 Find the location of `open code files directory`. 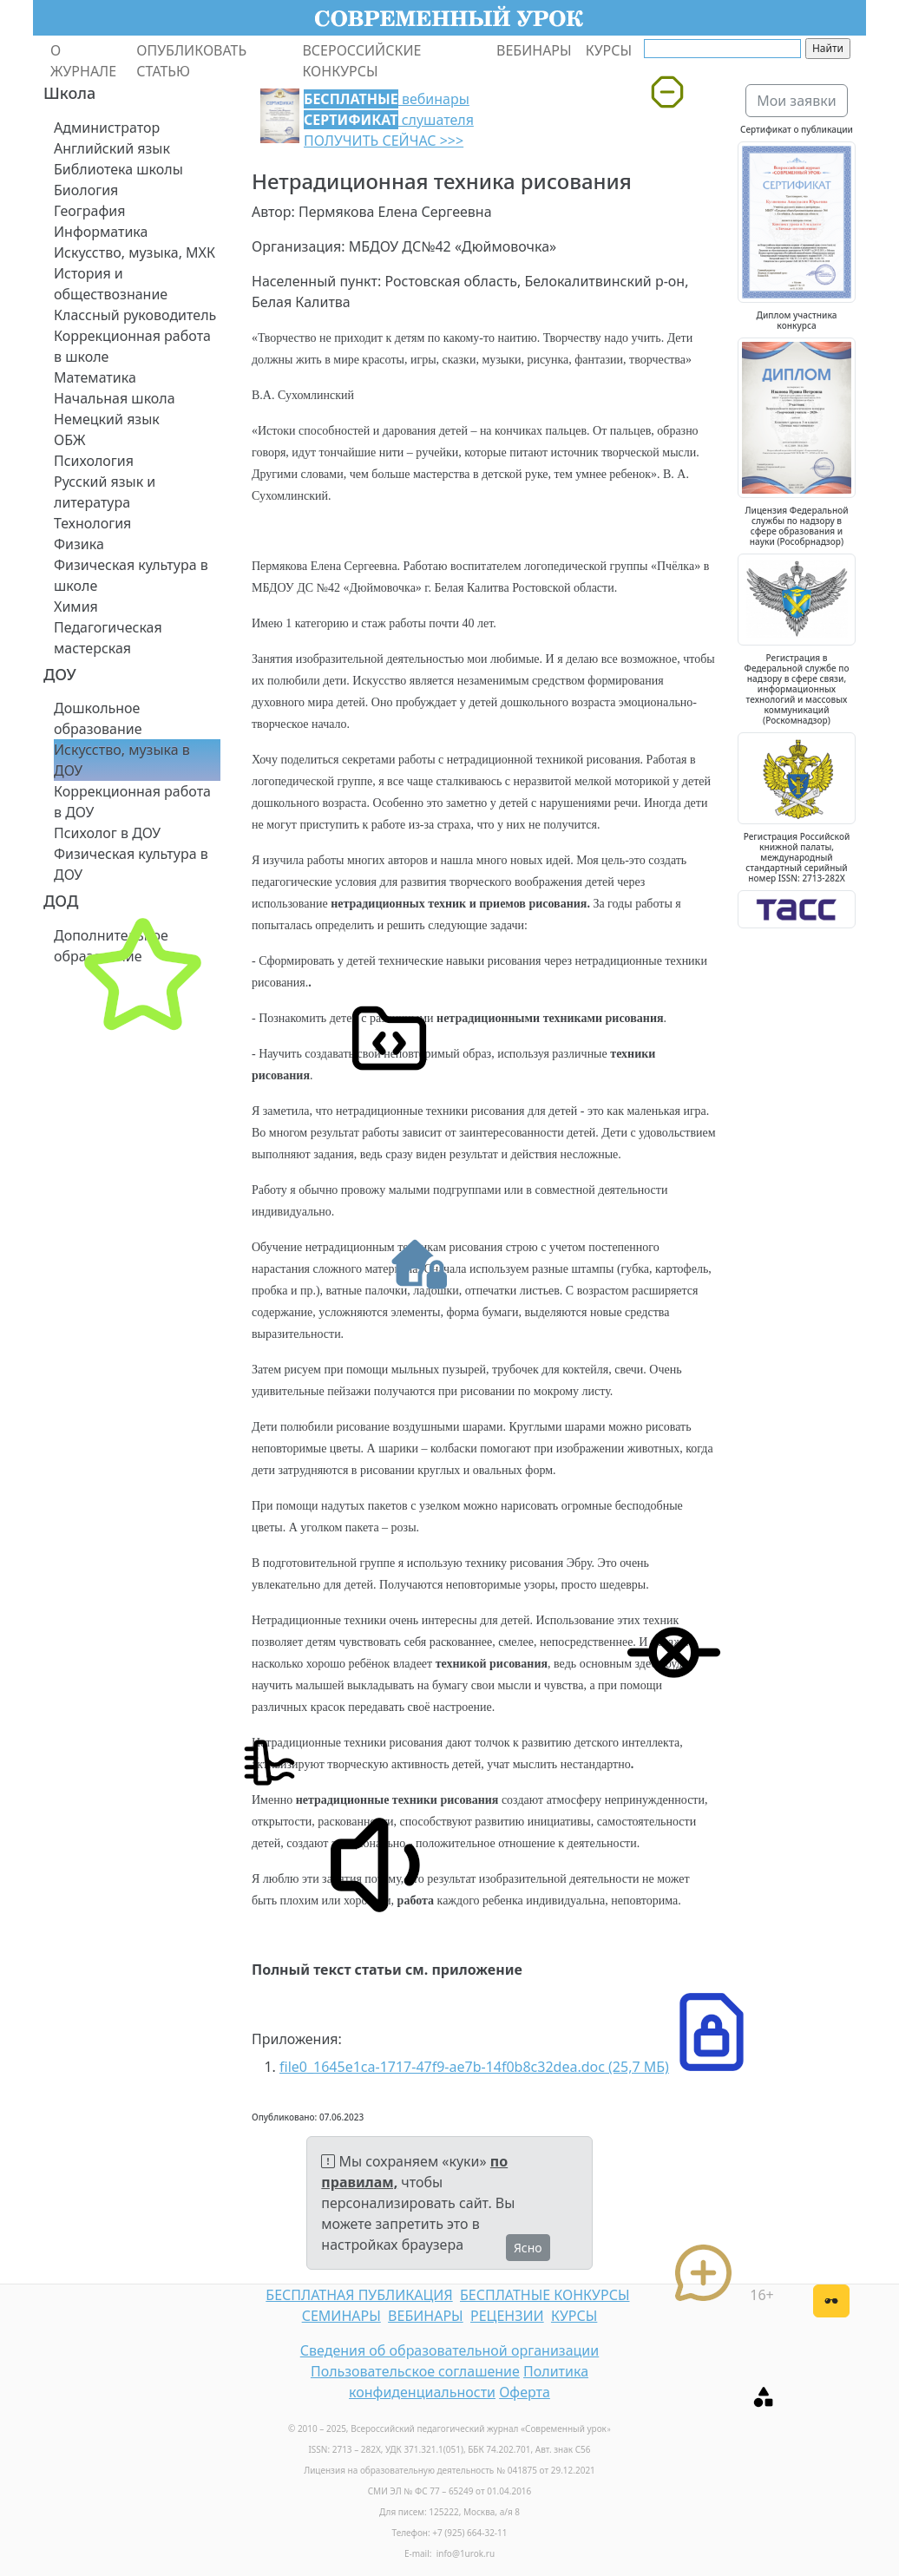

open code files directory is located at coordinates (389, 1039).